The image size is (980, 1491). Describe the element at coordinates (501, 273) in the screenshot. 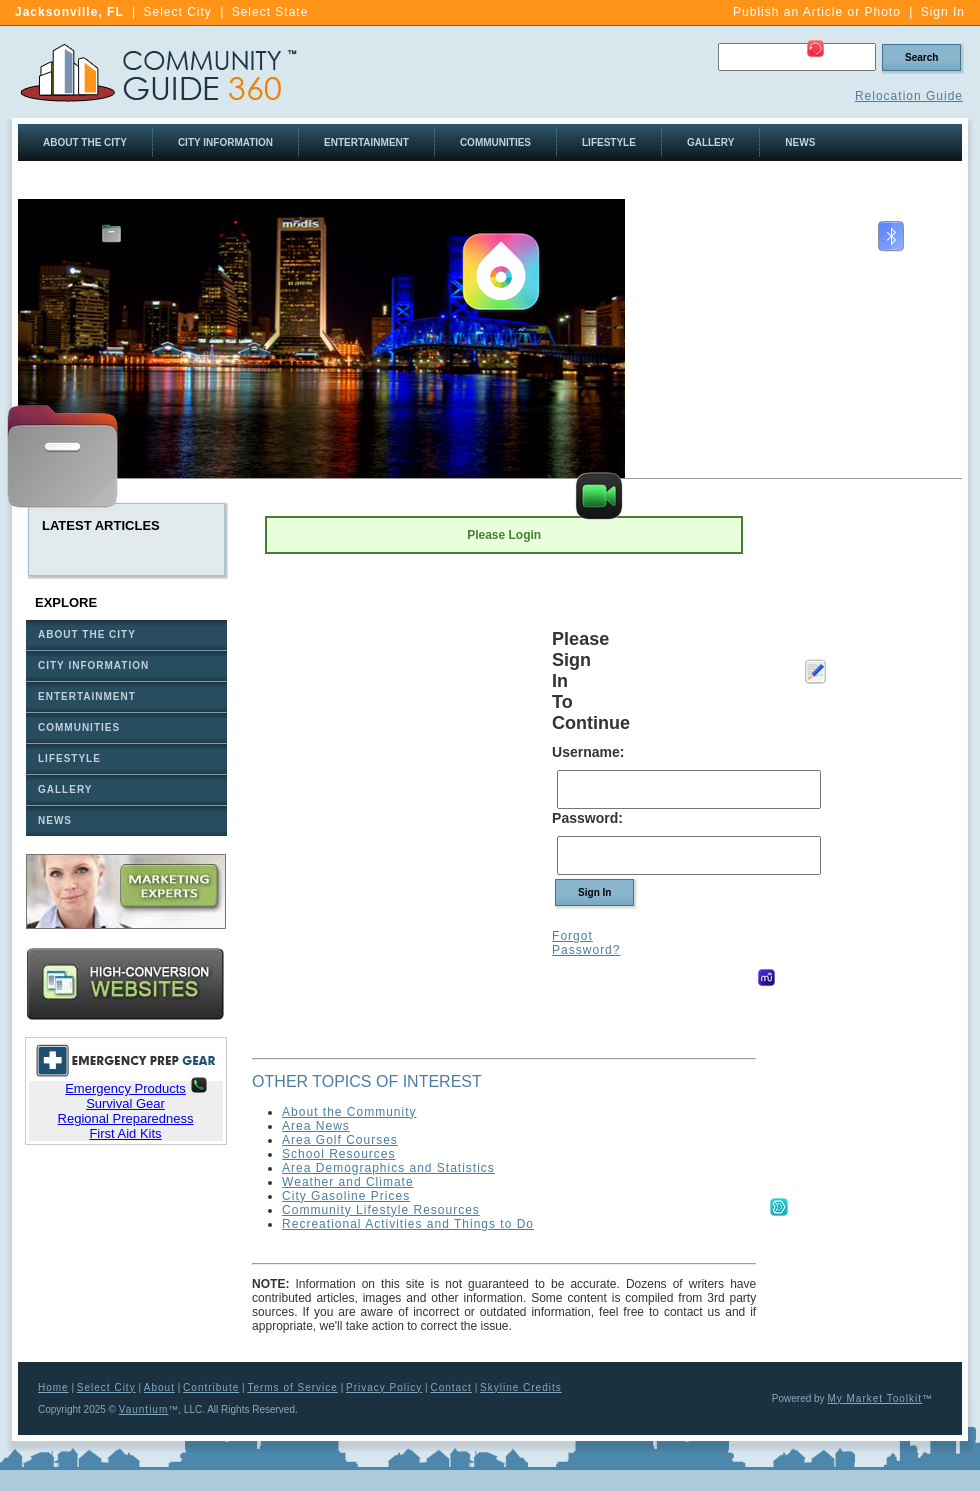

I see `open display color and calibration settings` at that location.